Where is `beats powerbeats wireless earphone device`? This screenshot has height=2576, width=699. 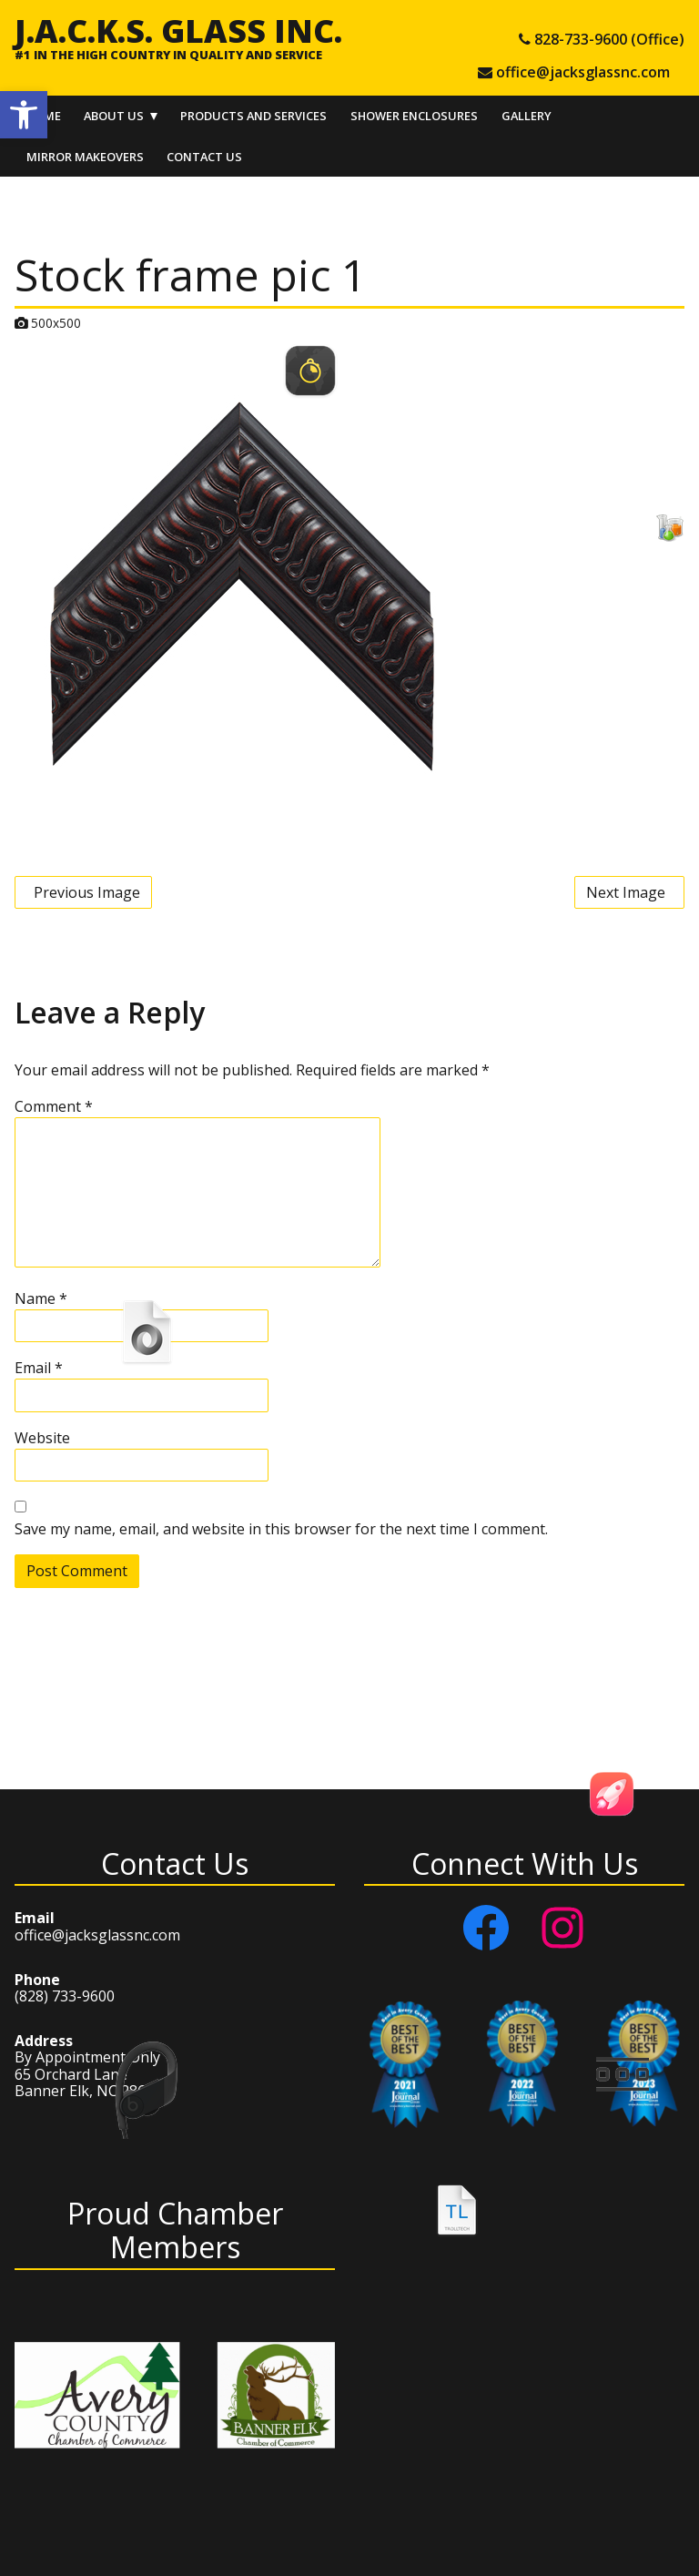 beats powerbeats wireless earphone device is located at coordinates (147, 2088).